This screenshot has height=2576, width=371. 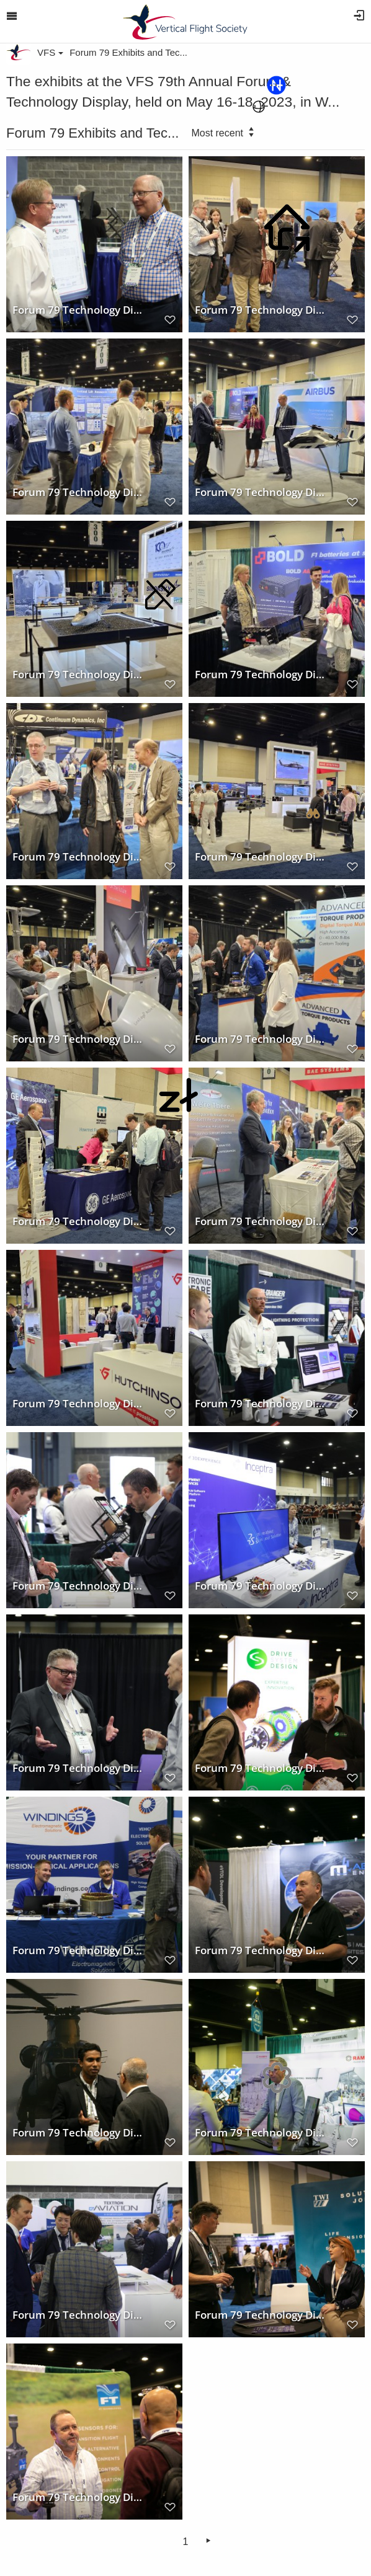 I want to click on view balance in Nigerian naira, so click(x=276, y=85).